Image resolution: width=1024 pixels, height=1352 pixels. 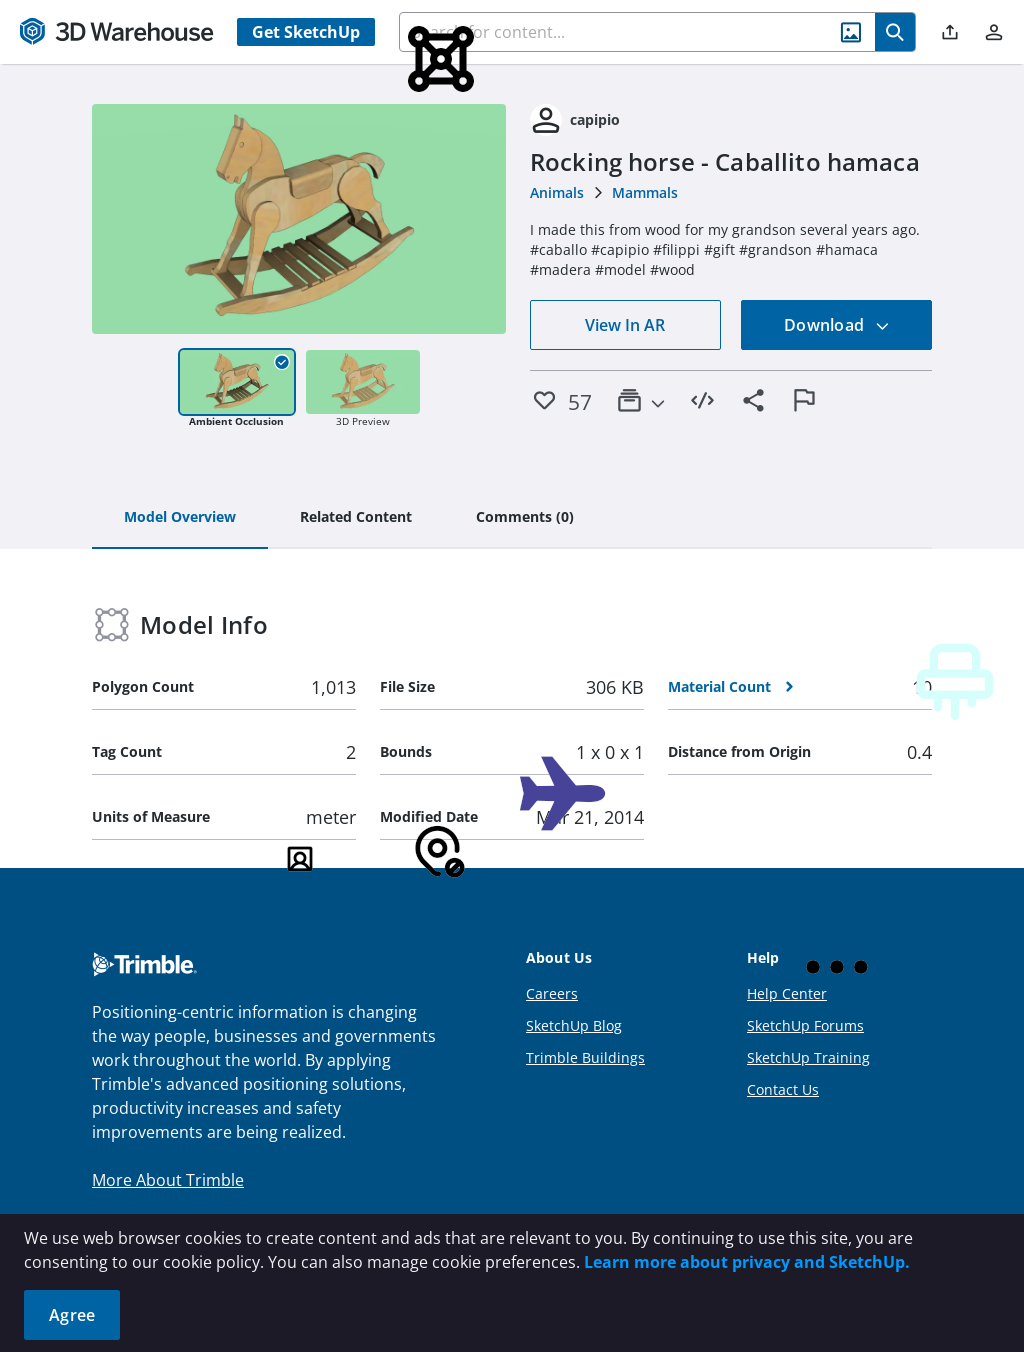 What do you see at coordinates (562, 793) in the screenshot?
I see `enable airplane mode` at bounding box center [562, 793].